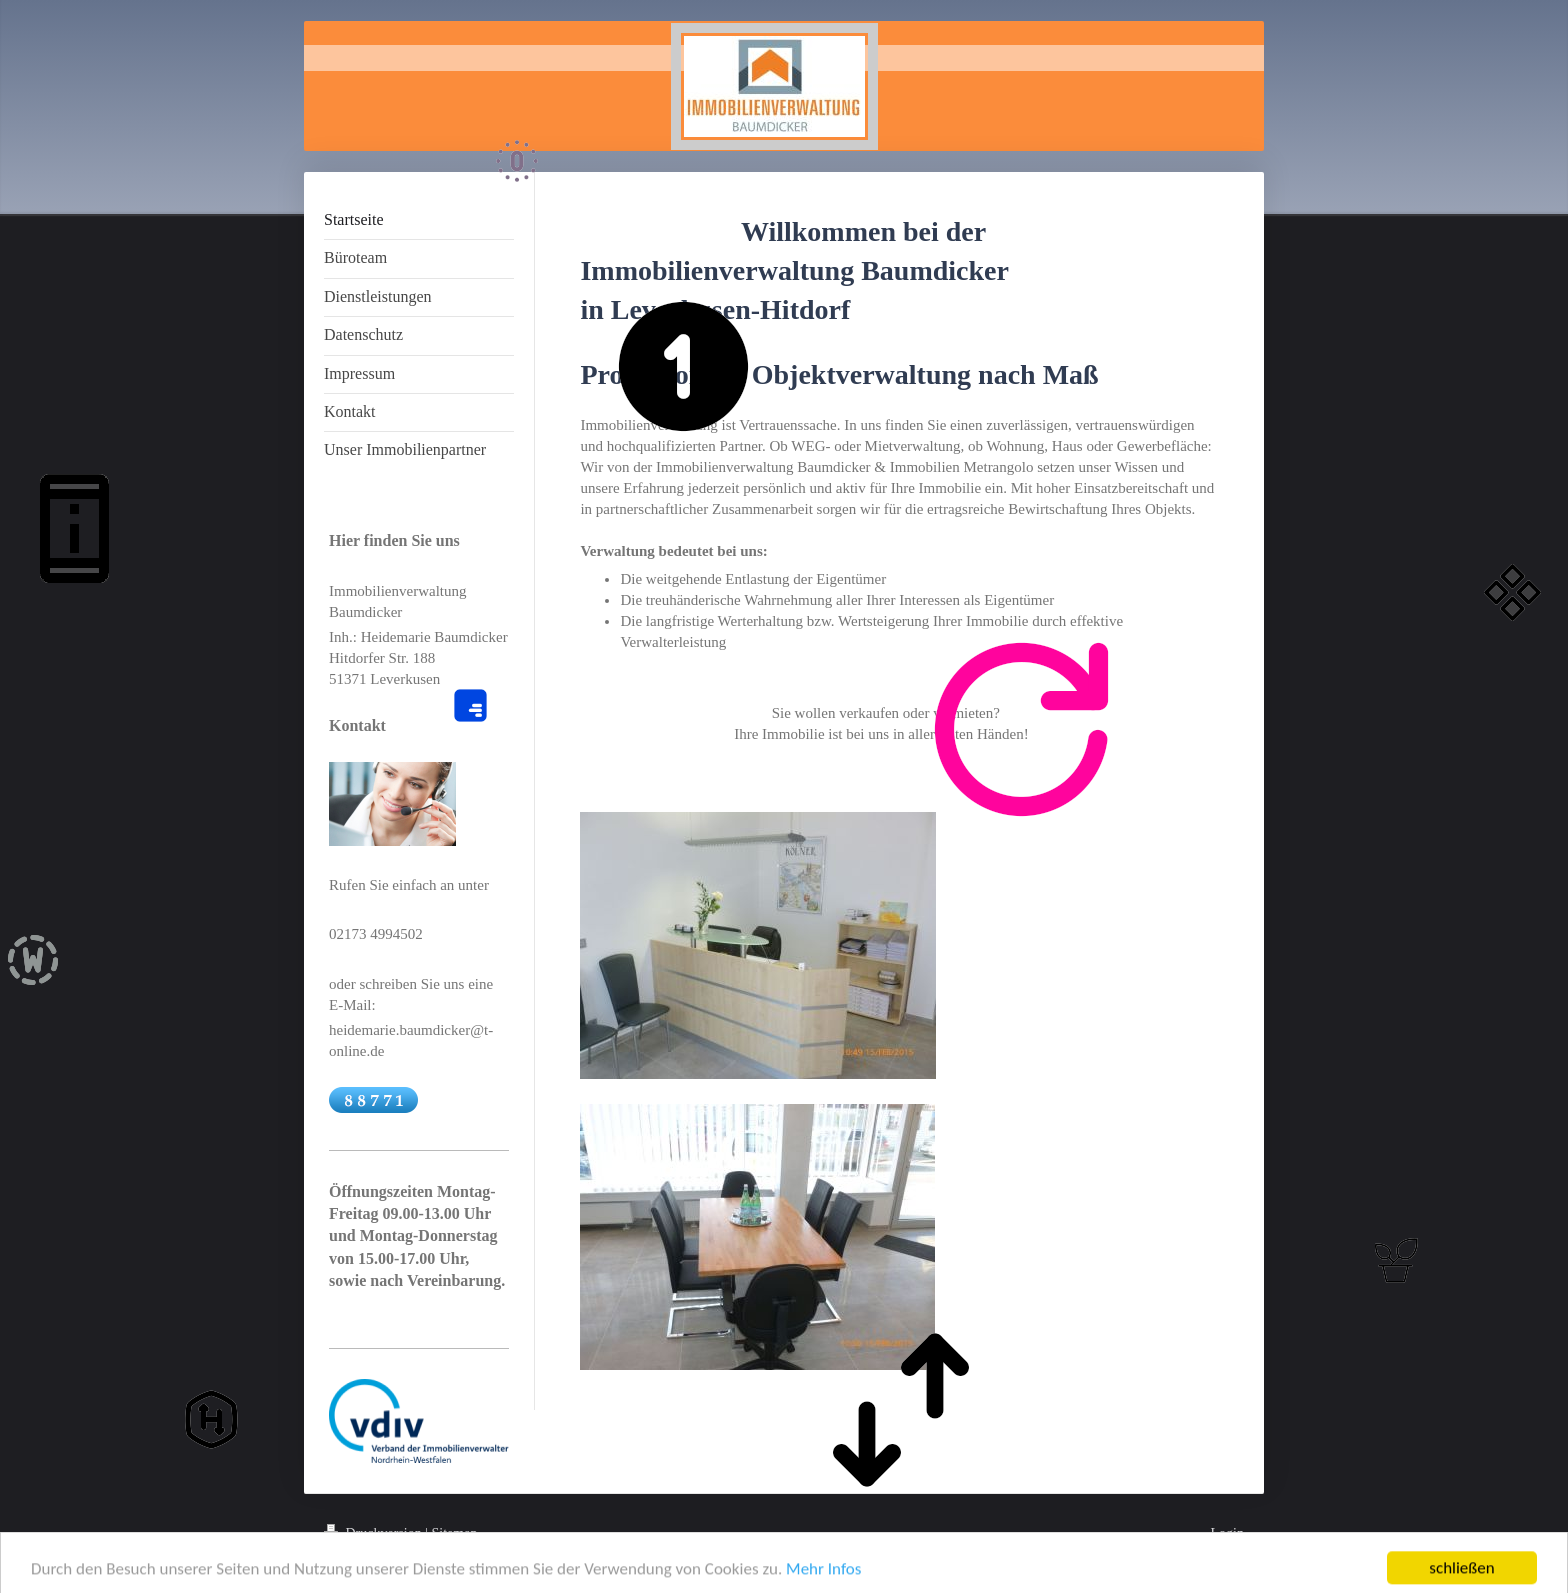  Describe the element at coordinates (211, 1419) in the screenshot. I see `visit HackerRank coding platform` at that location.